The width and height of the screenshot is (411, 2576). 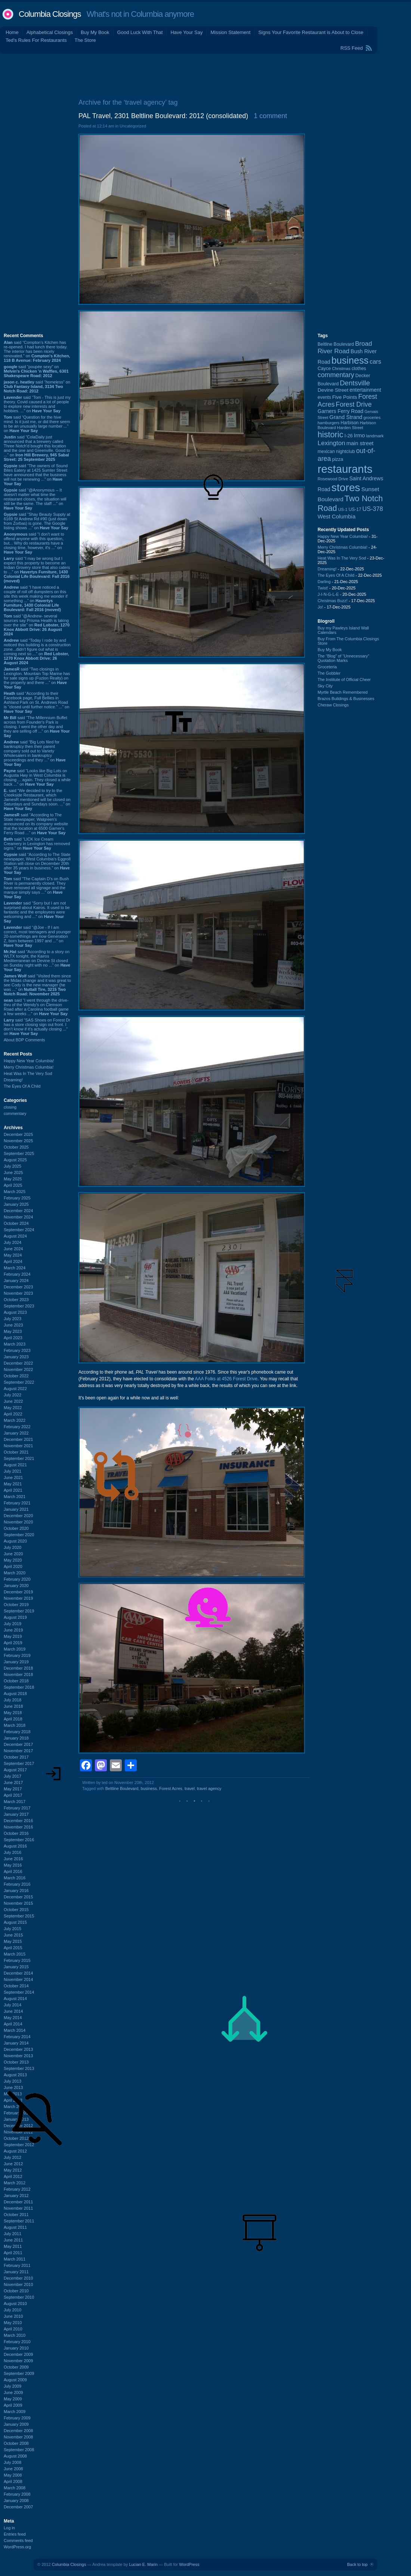 What do you see at coordinates (344, 1280) in the screenshot?
I see `open framer app` at bounding box center [344, 1280].